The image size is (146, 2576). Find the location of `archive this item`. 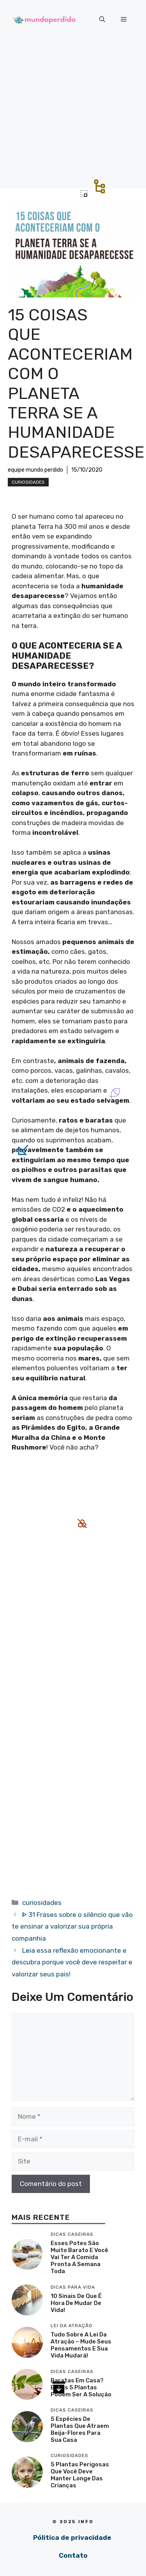

archive this item is located at coordinates (59, 2387).